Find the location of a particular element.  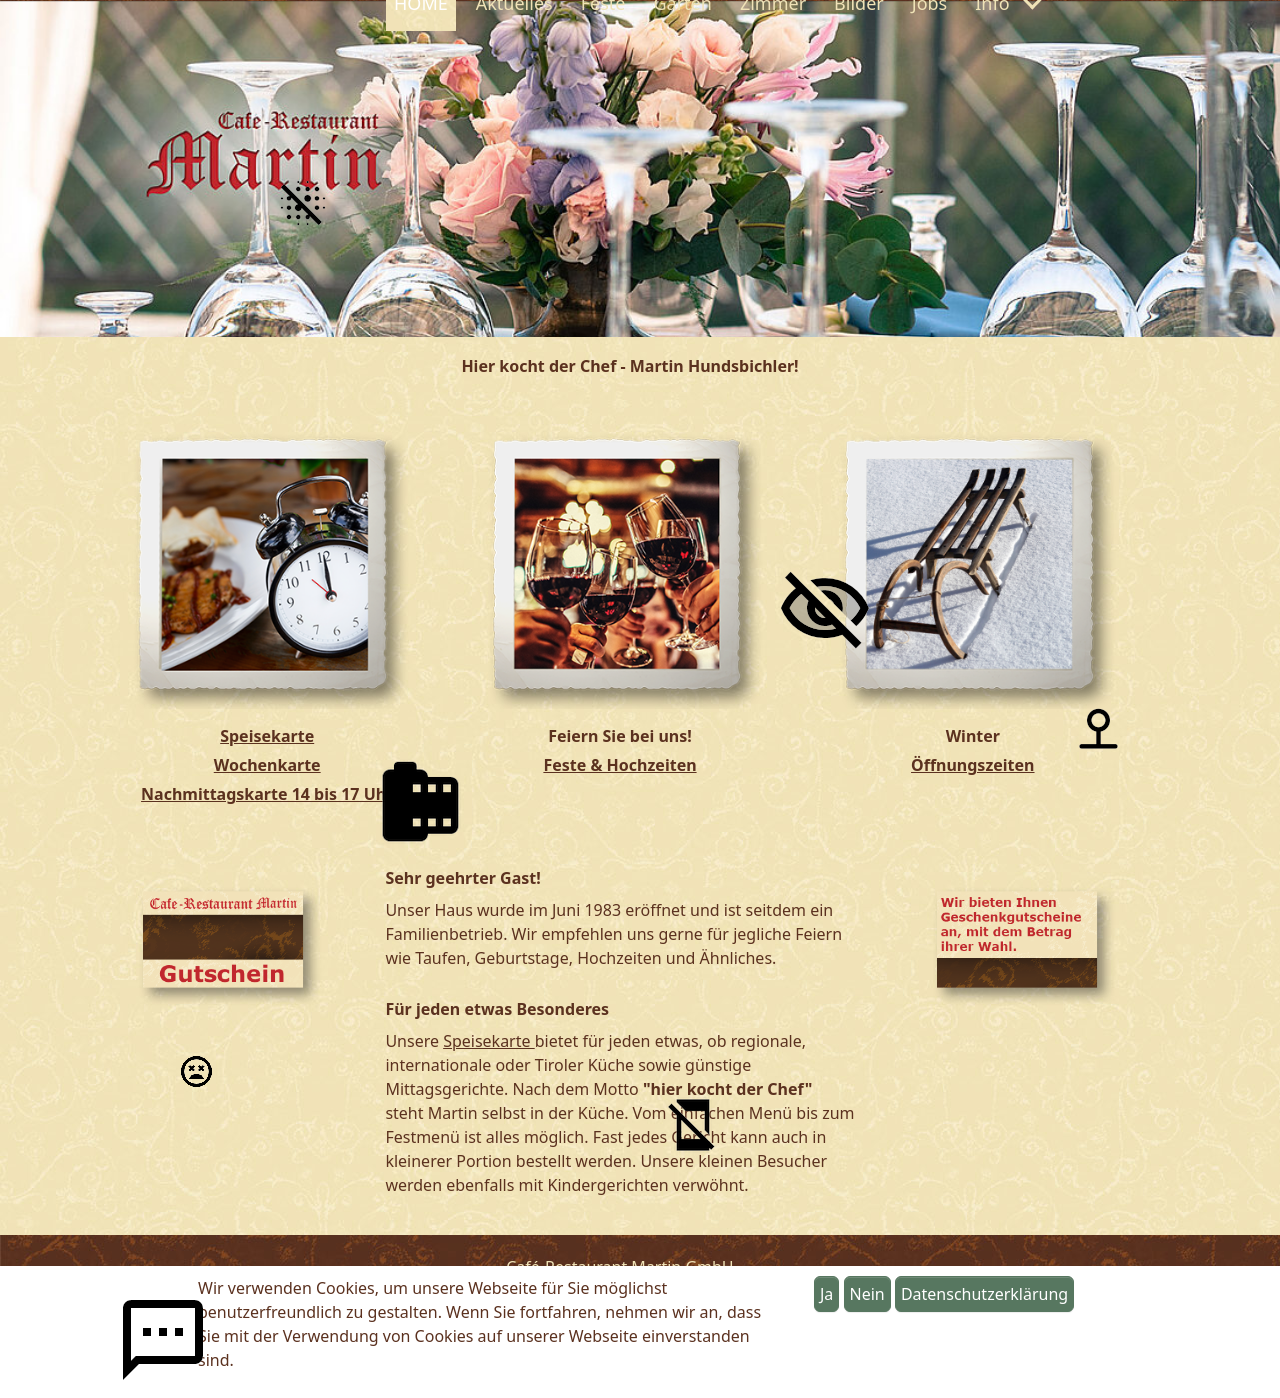

mark a location on the map is located at coordinates (1098, 729).